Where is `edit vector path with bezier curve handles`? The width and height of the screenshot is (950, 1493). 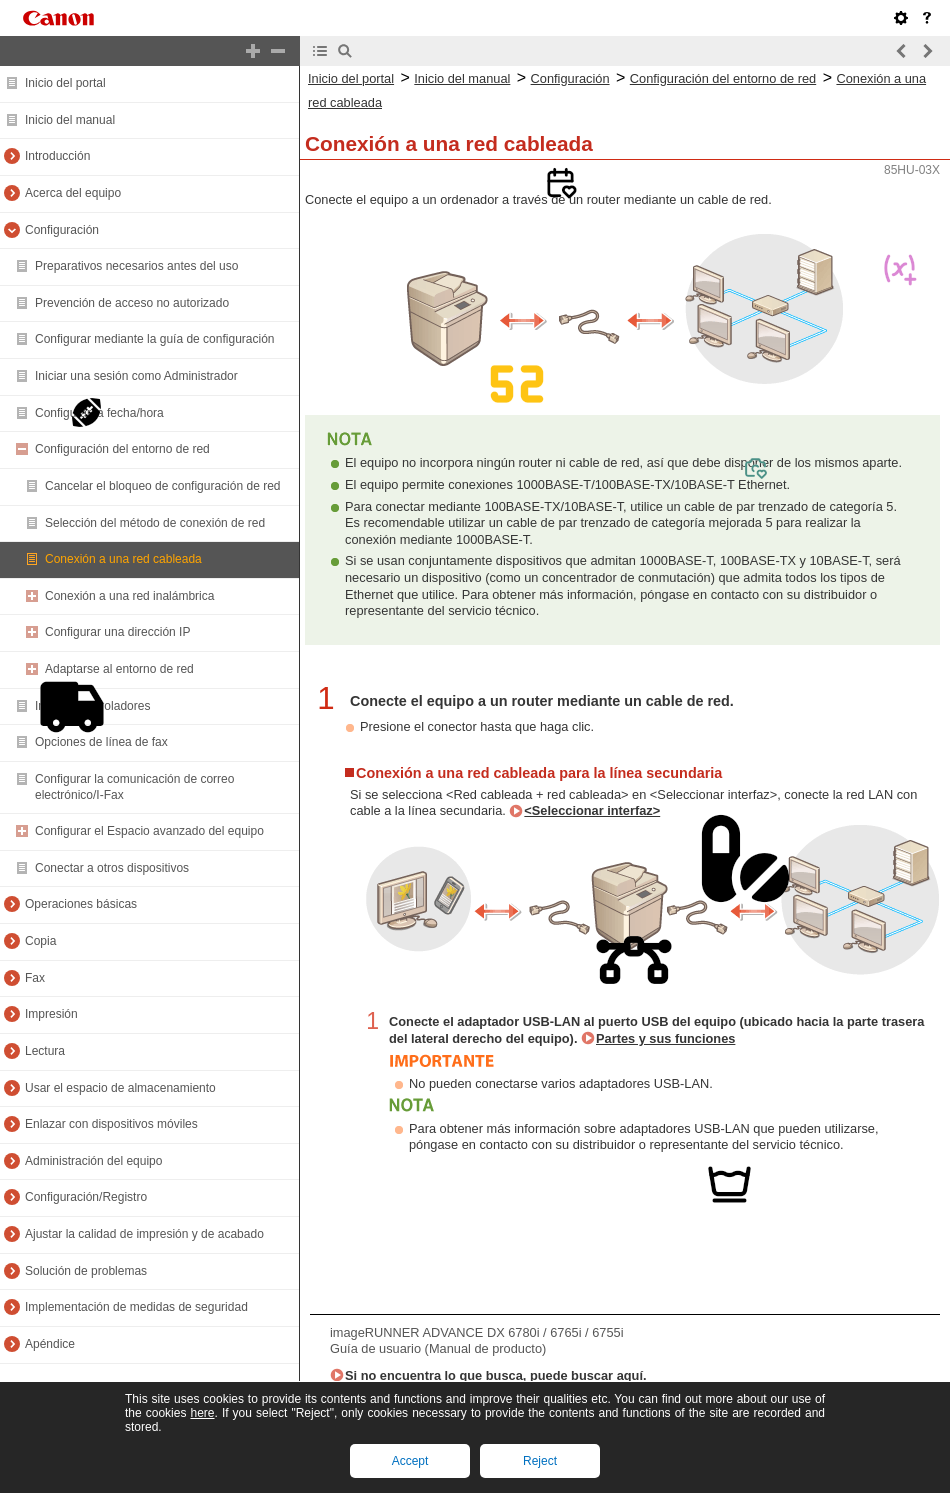 edit vector path with bezier curve handles is located at coordinates (634, 960).